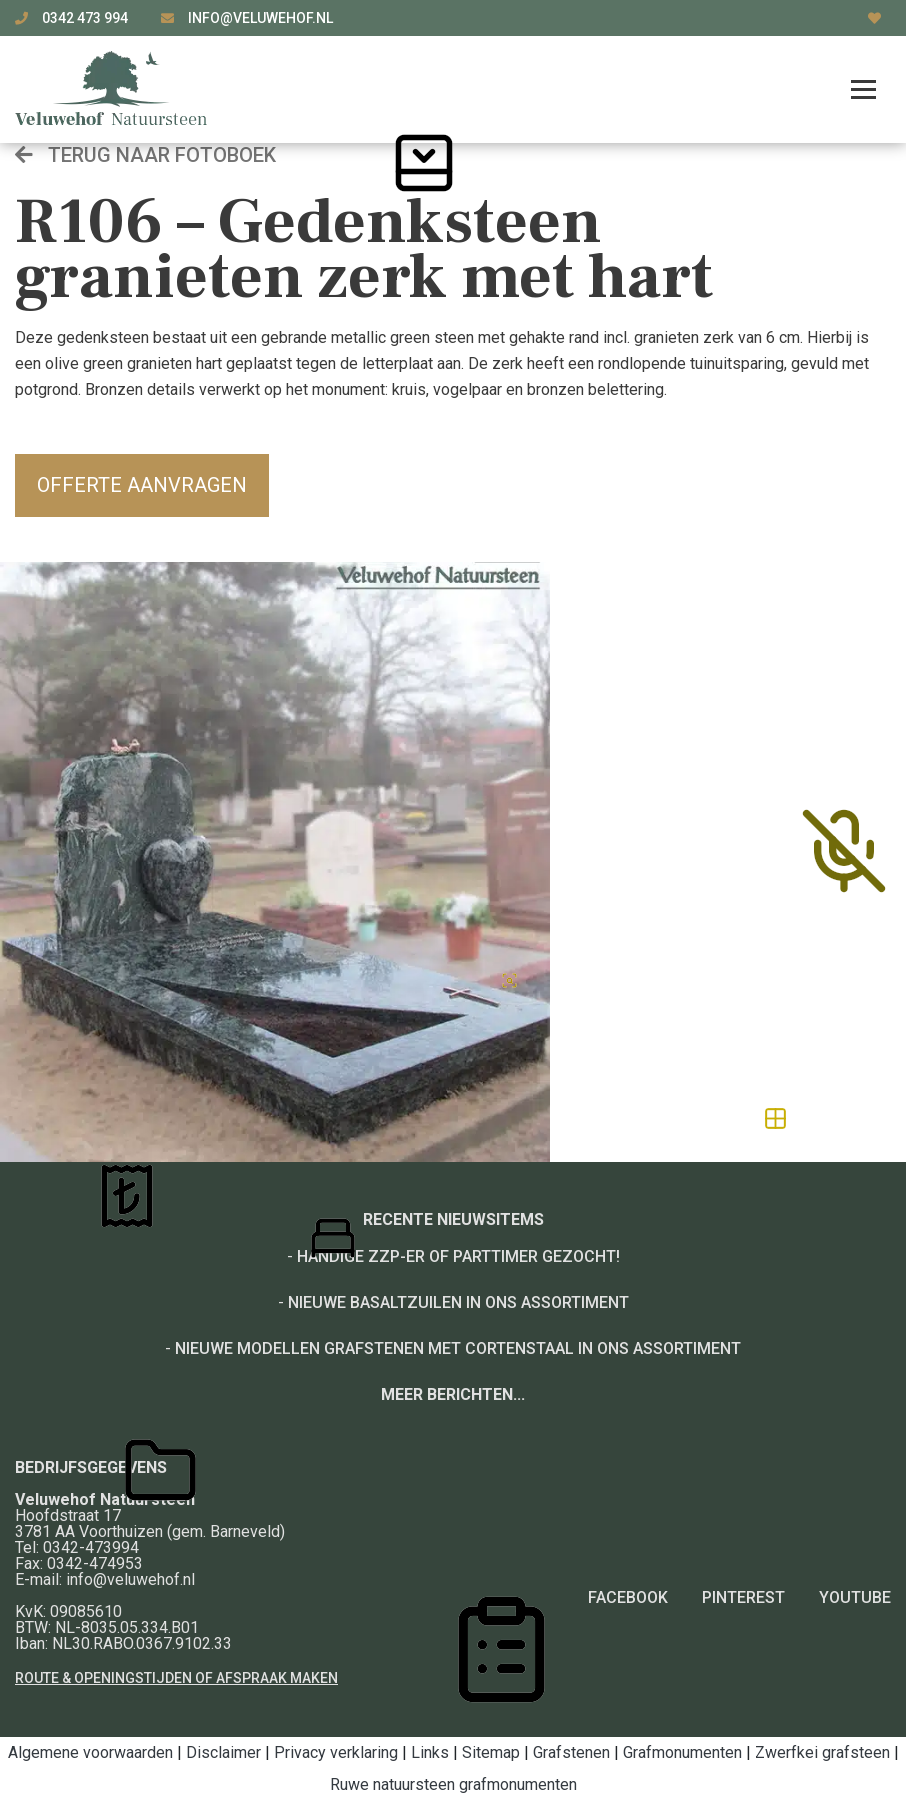 This screenshot has width=906, height=1801. I want to click on switch to grid view, so click(775, 1118).